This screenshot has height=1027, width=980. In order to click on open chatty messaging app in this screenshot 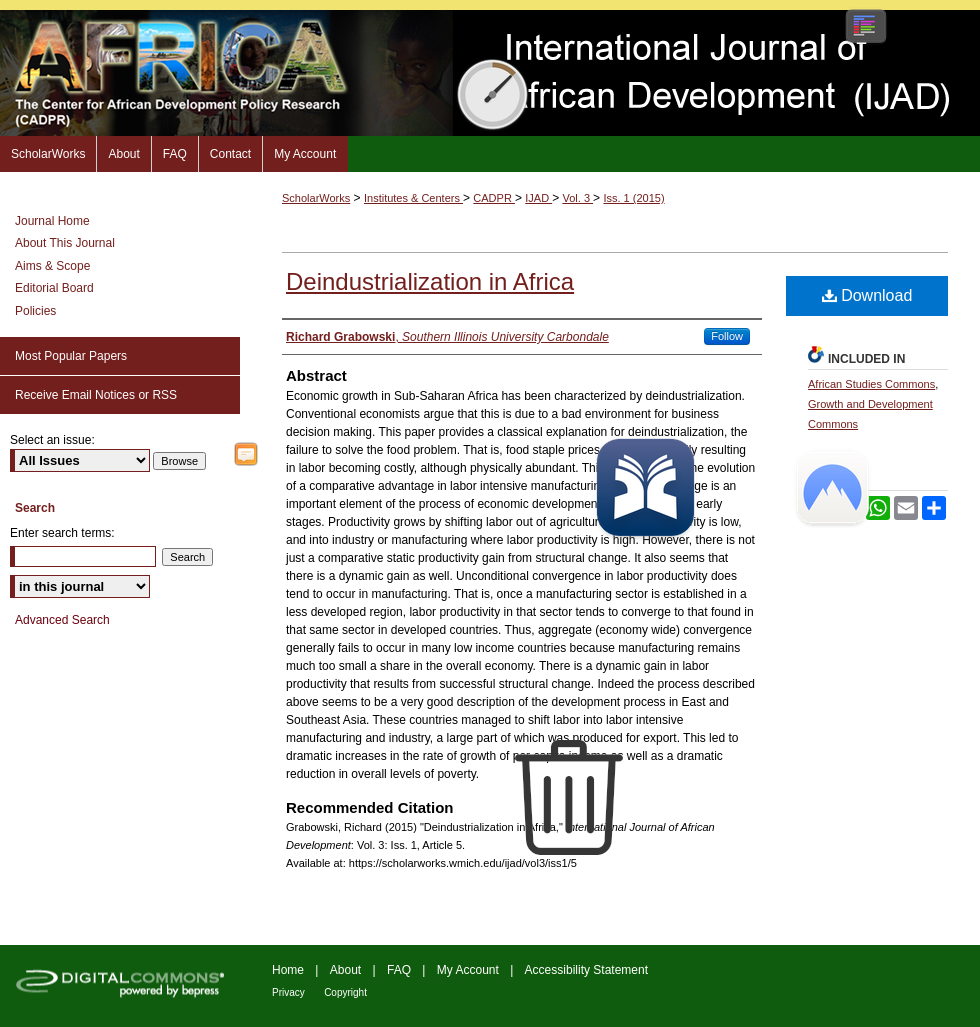, I will do `click(246, 454)`.